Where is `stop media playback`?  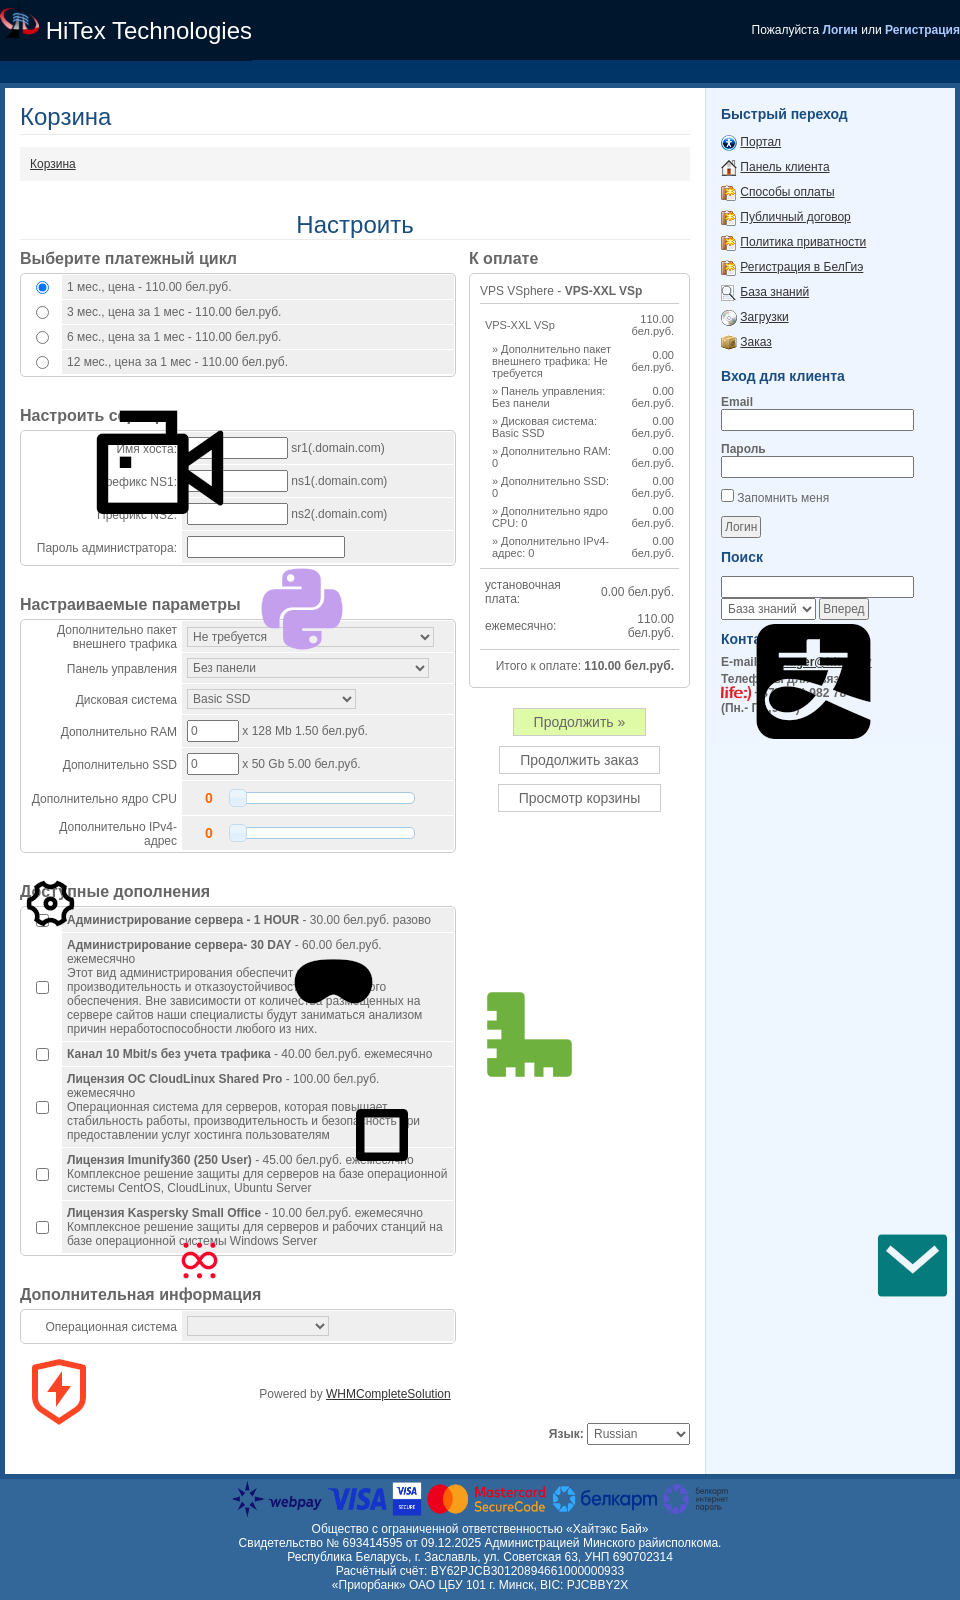
stop media playback is located at coordinates (382, 1135).